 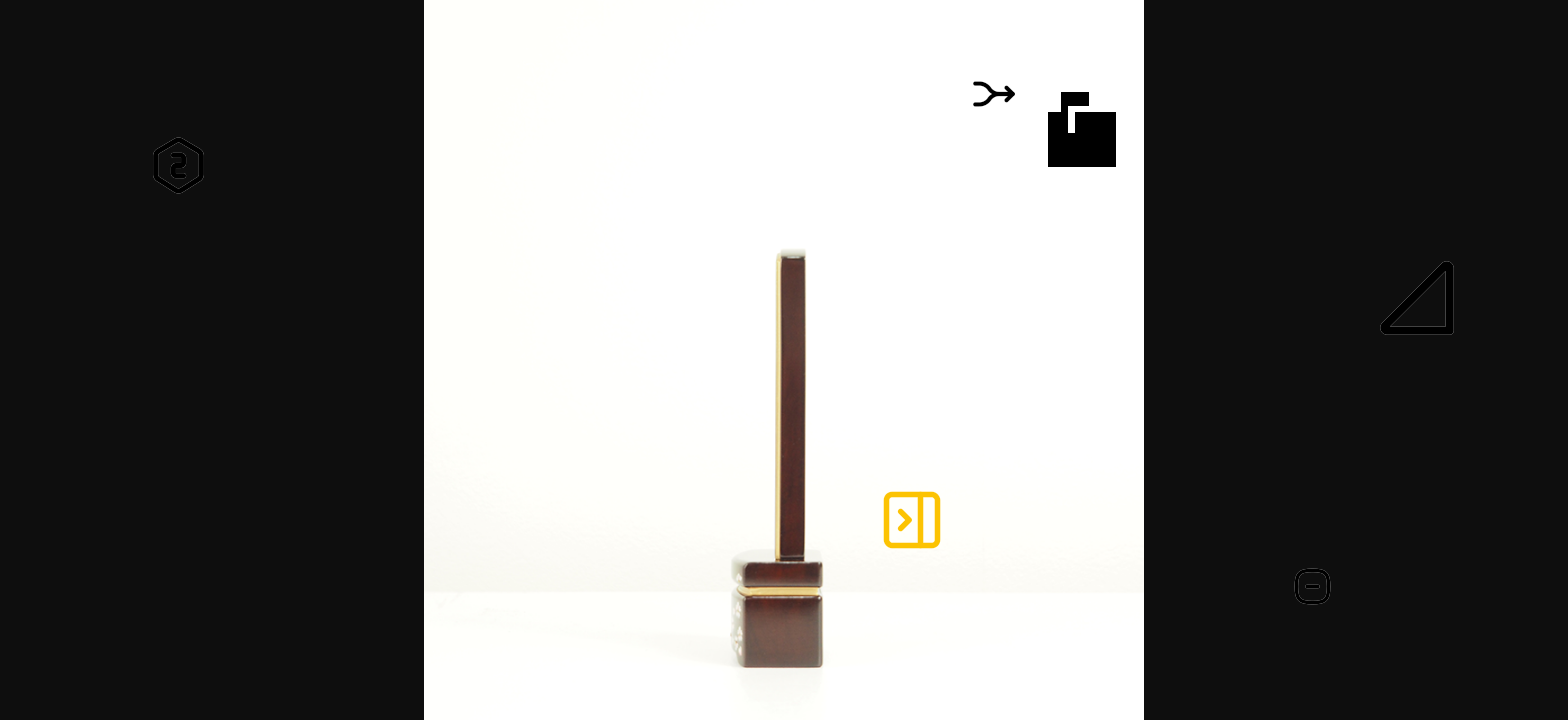 I want to click on step 2 in a multi-step process, so click(x=178, y=165).